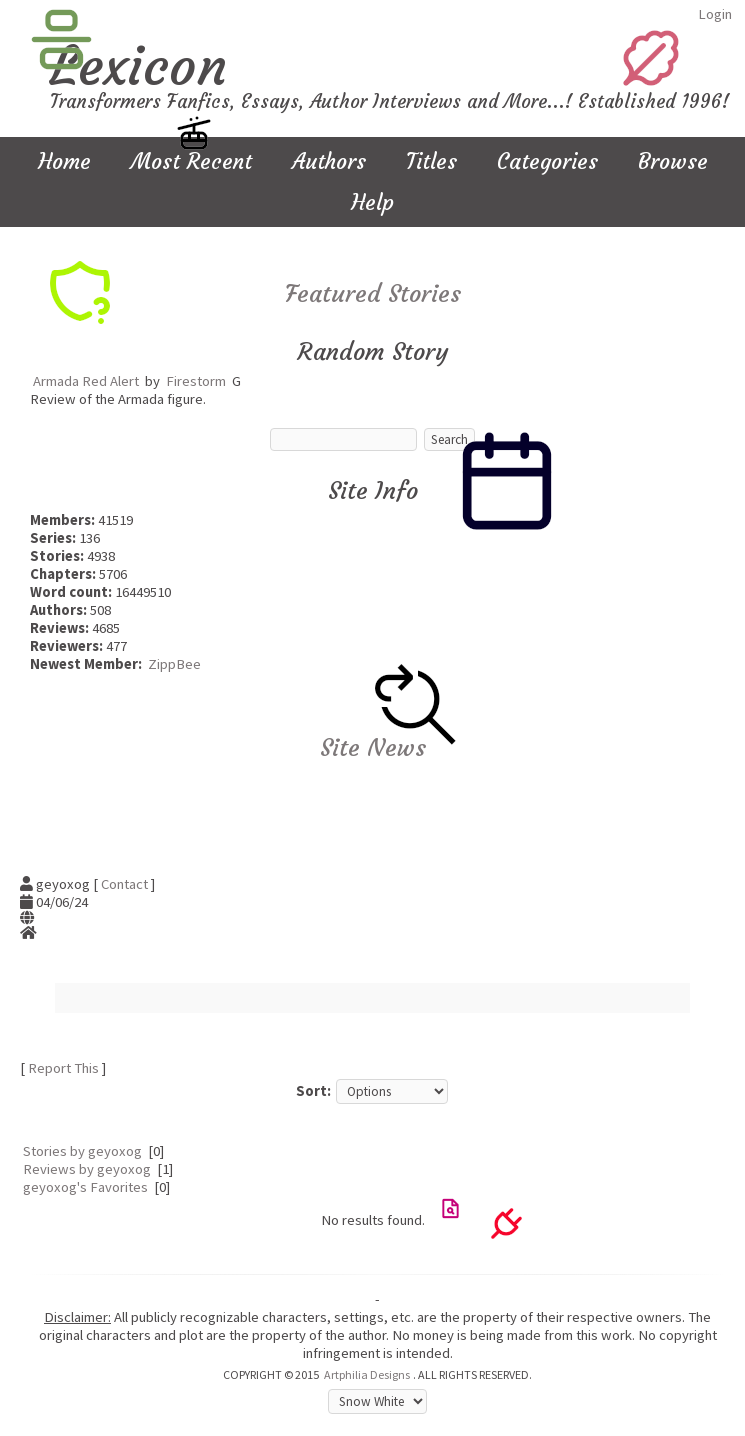  Describe the element at coordinates (506, 1223) in the screenshot. I see `connect to power source` at that location.